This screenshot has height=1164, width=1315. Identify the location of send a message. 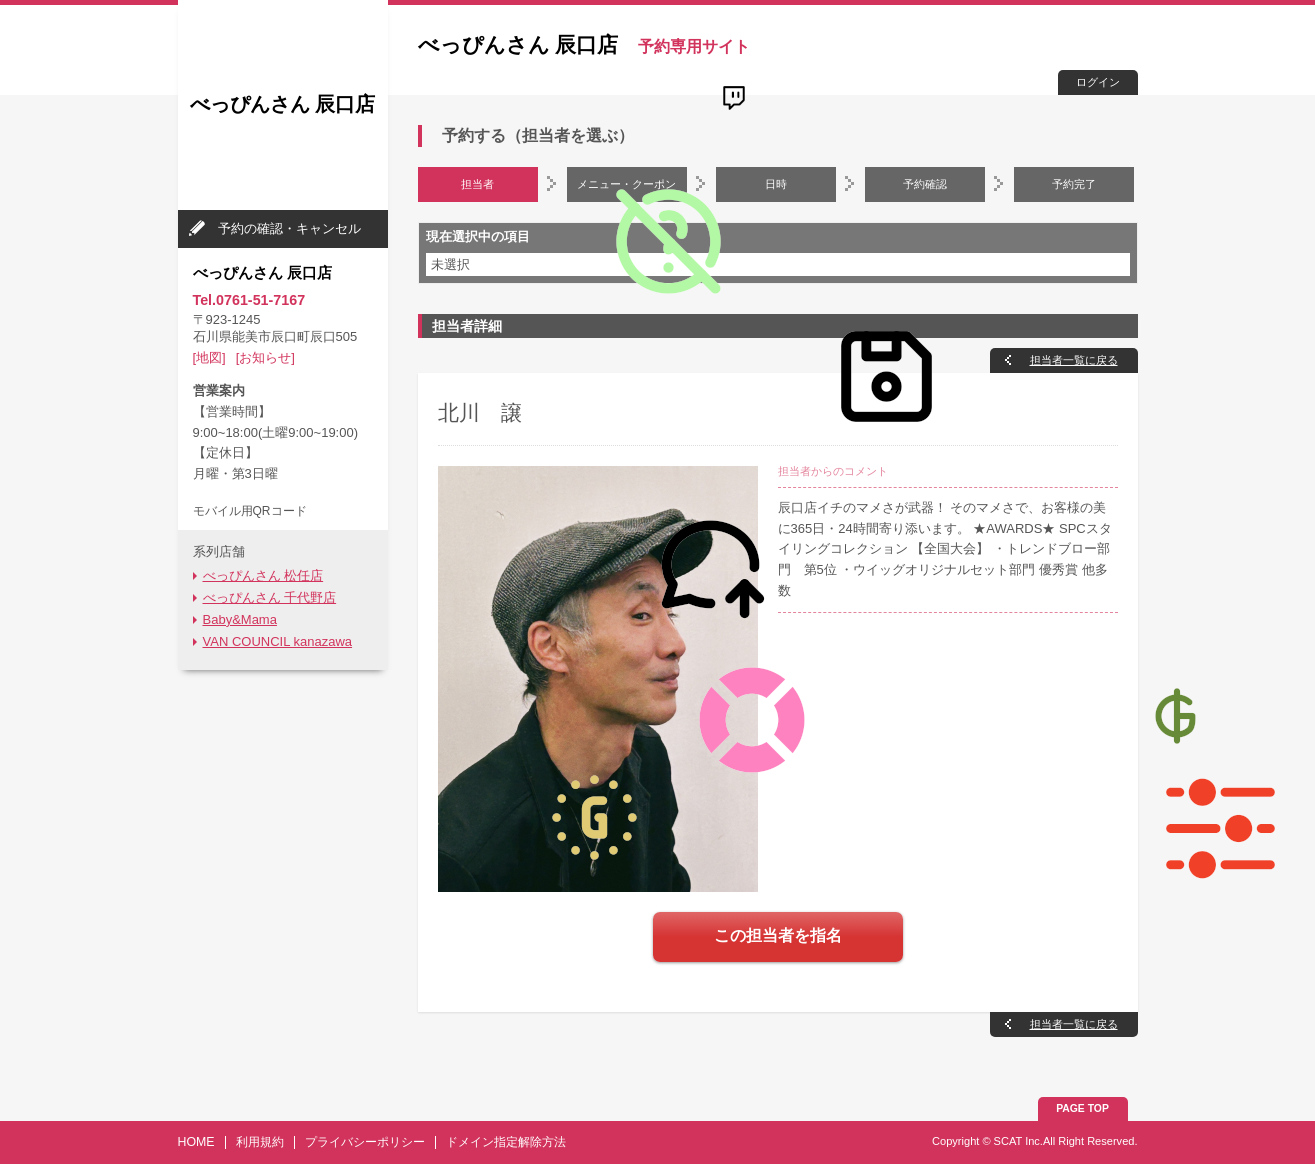
(710, 564).